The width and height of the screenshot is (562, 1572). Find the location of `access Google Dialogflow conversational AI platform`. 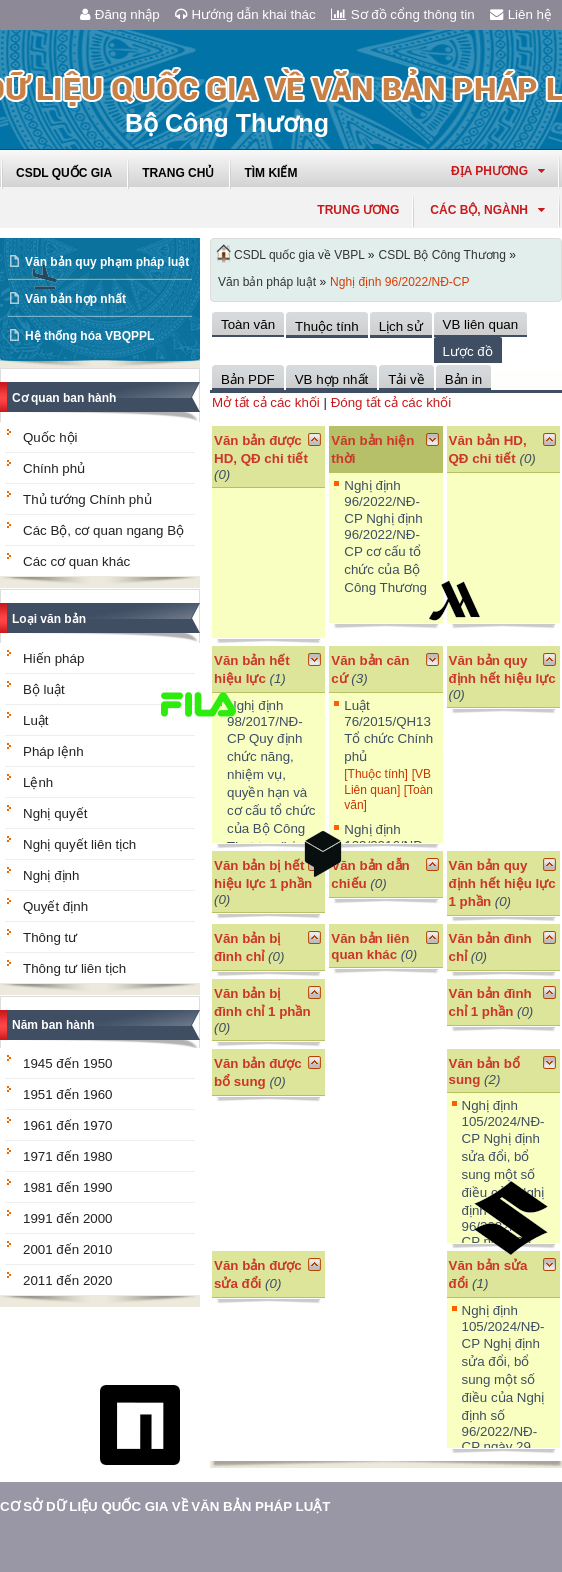

access Google Dialogflow conversational AI platform is located at coordinates (323, 854).